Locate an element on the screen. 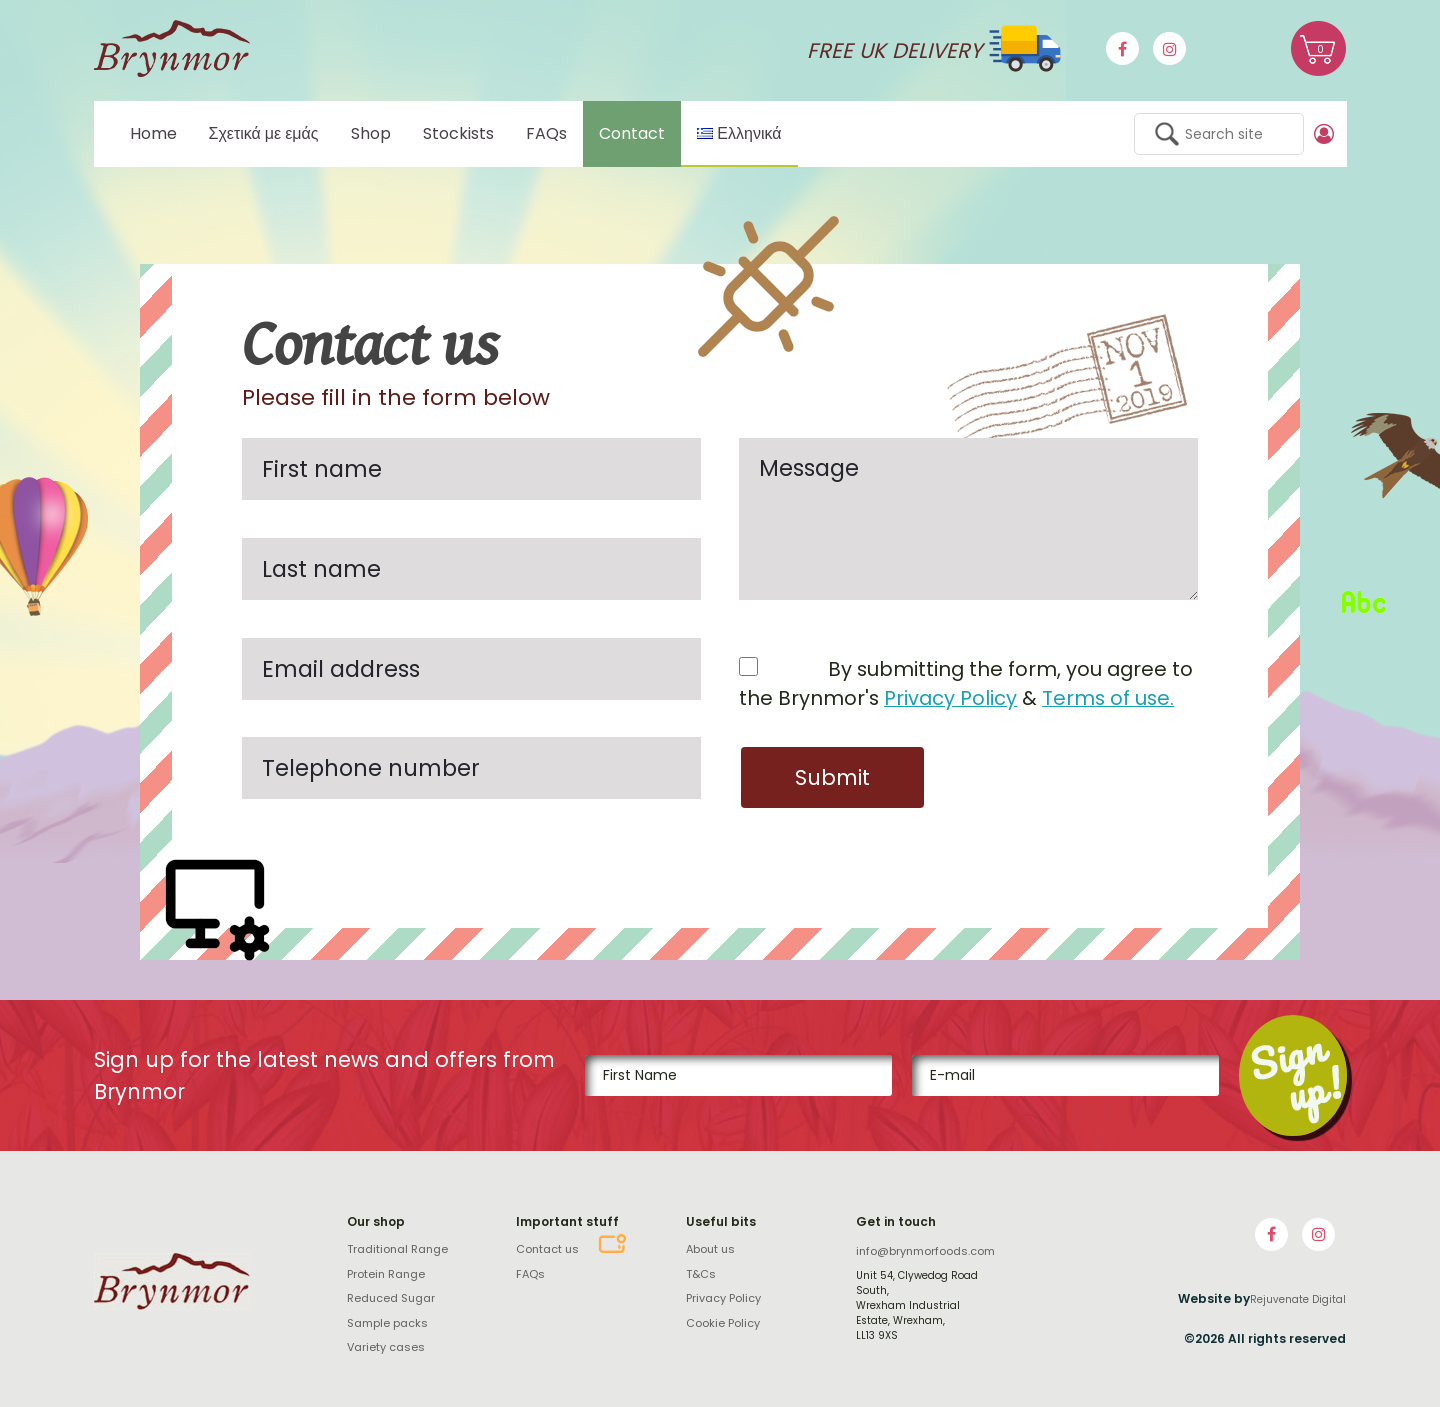  indicates an active connection or paired devices is located at coordinates (768, 286).